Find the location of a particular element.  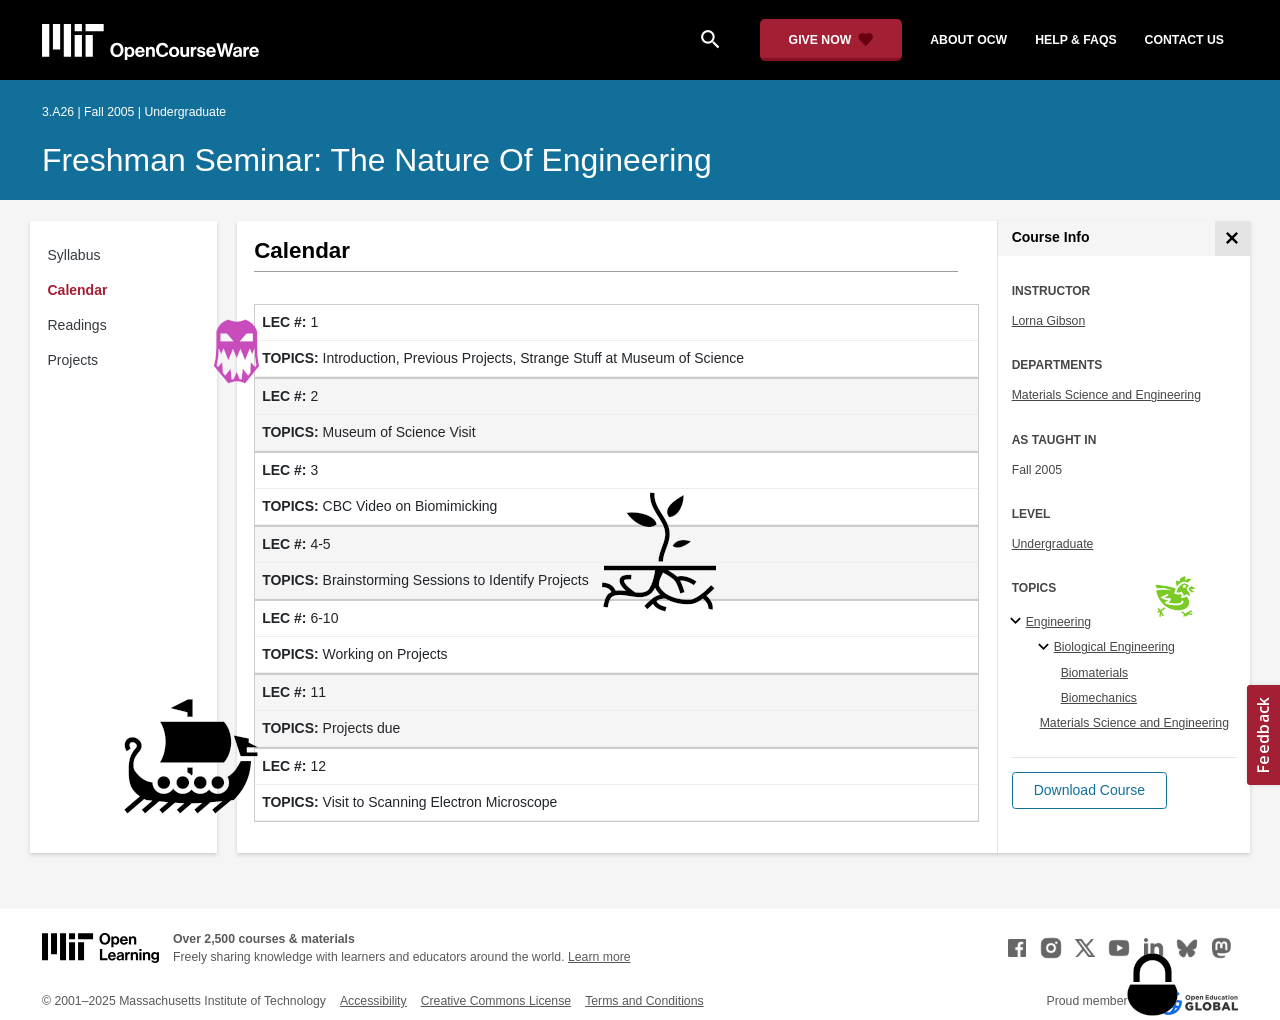

viking ship or drakkar game element is located at coordinates (190, 763).